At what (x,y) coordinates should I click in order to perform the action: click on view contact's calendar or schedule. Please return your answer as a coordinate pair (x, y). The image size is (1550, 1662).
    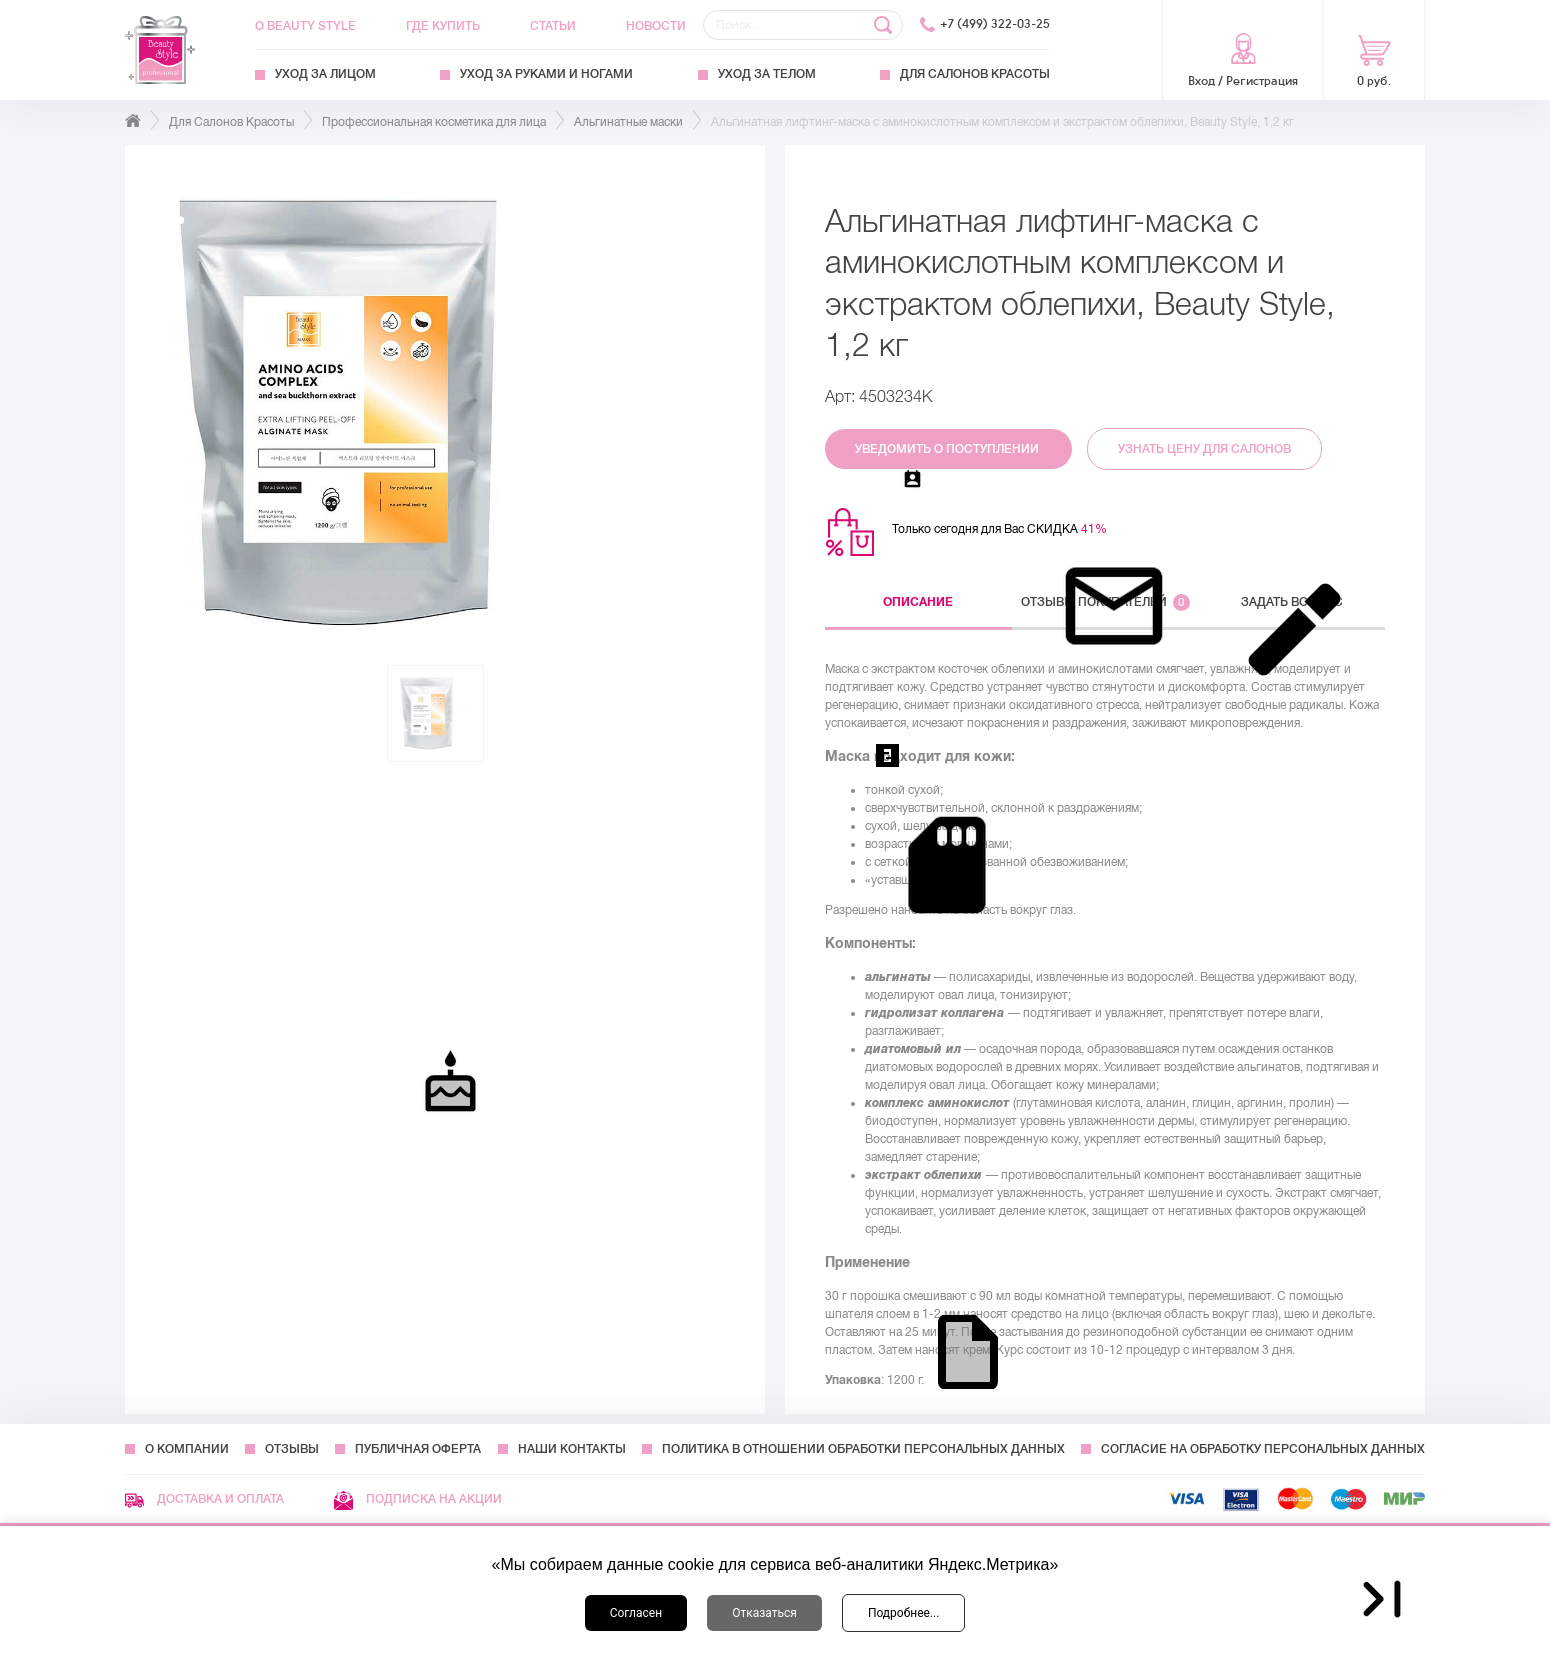
    Looking at the image, I should click on (912, 479).